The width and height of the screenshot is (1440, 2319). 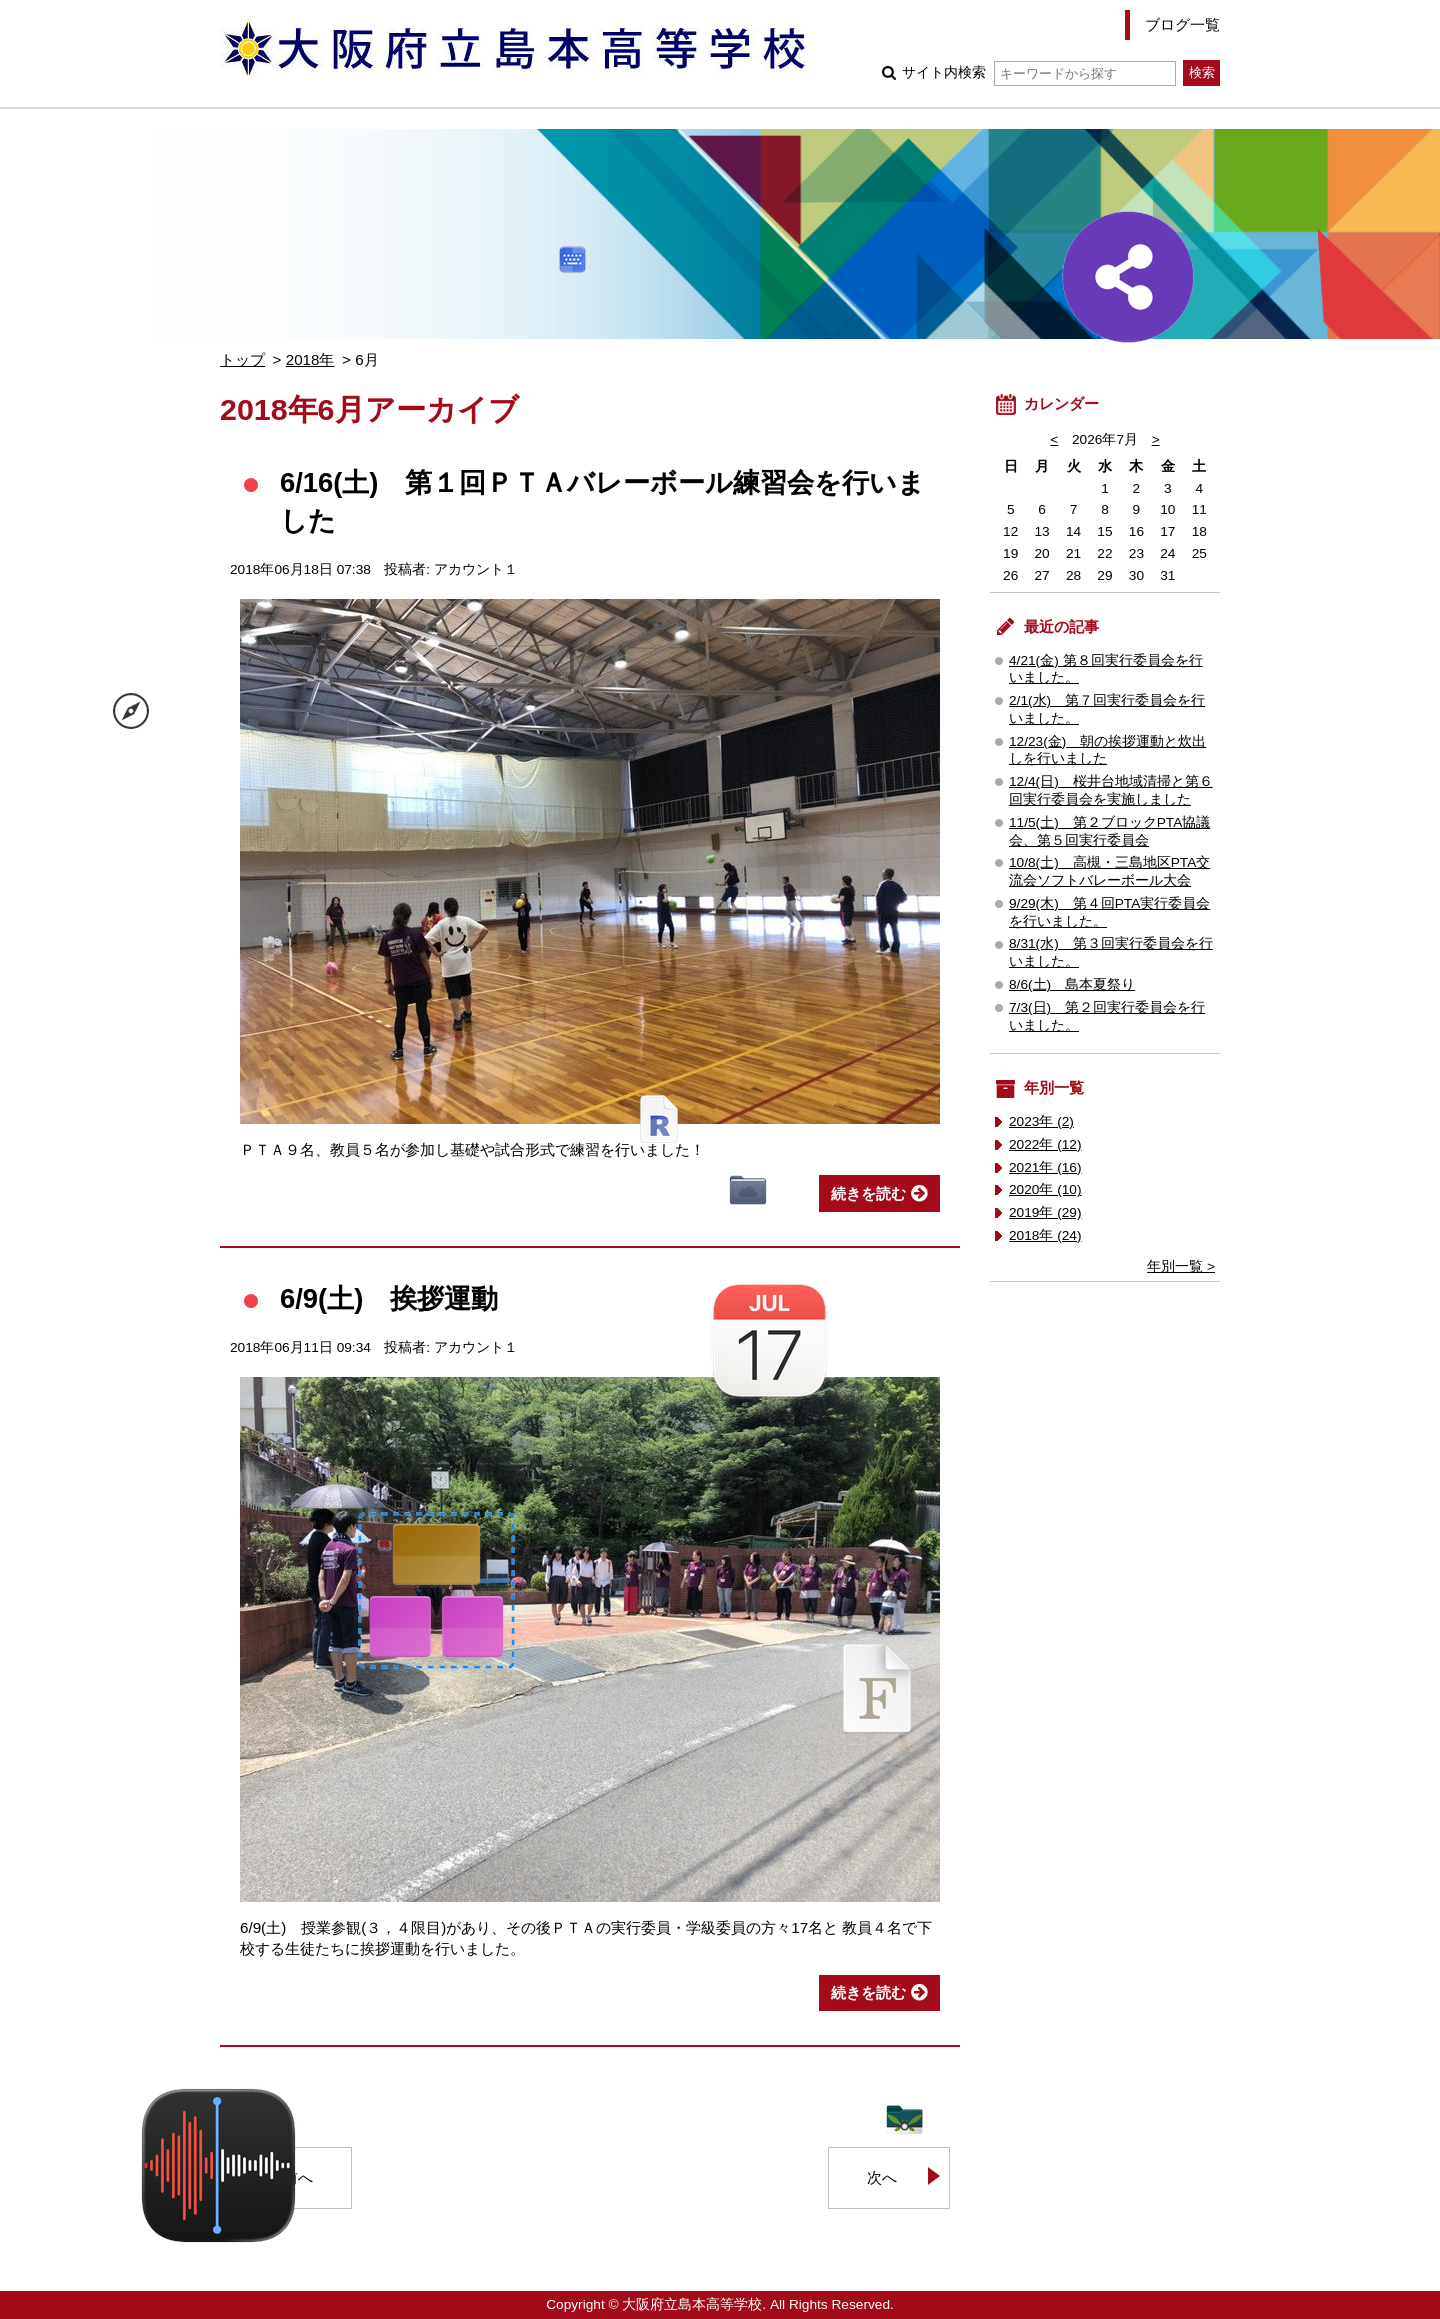 What do you see at coordinates (218, 2165) in the screenshot?
I see `open the sound recorder app` at bounding box center [218, 2165].